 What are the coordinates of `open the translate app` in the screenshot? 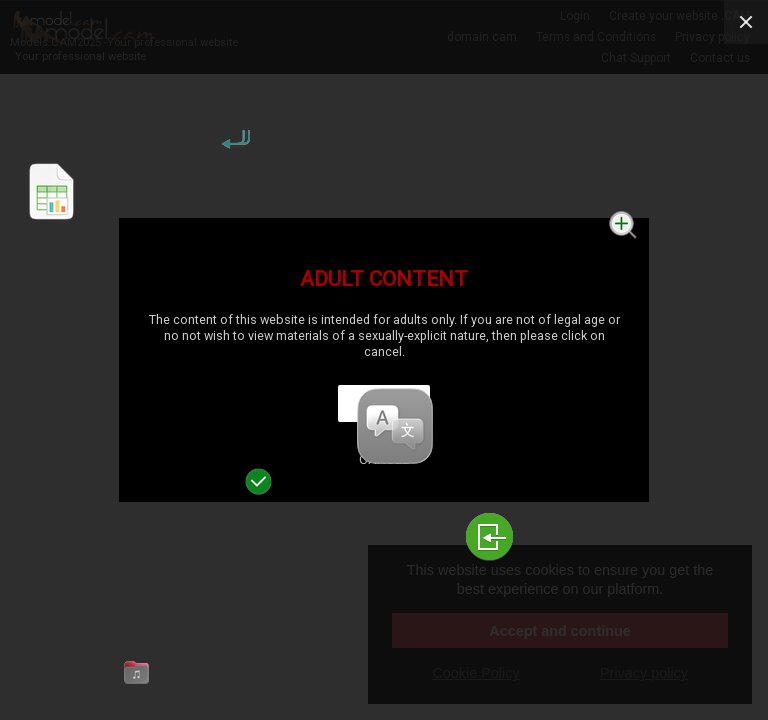 It's located at (395, 426).